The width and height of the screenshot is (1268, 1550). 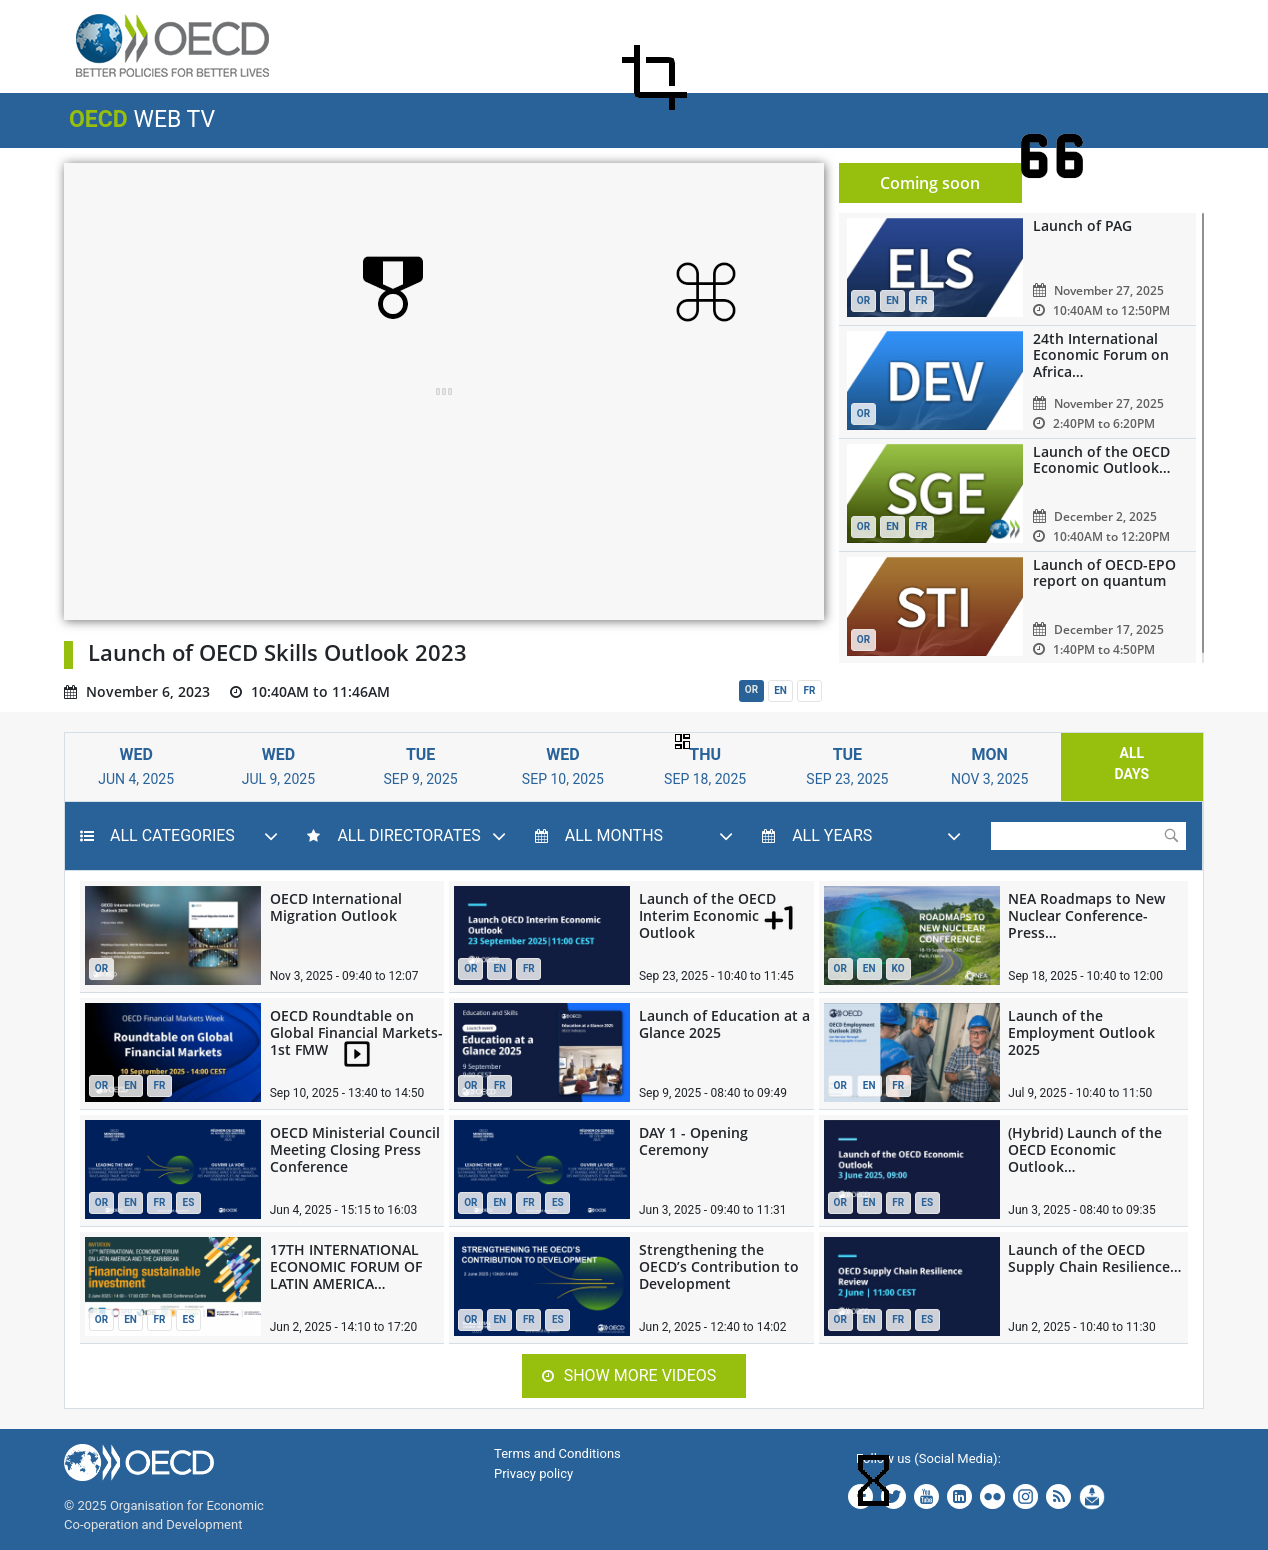 I want to click on access the main dashboard, so click(x=682, y=741).